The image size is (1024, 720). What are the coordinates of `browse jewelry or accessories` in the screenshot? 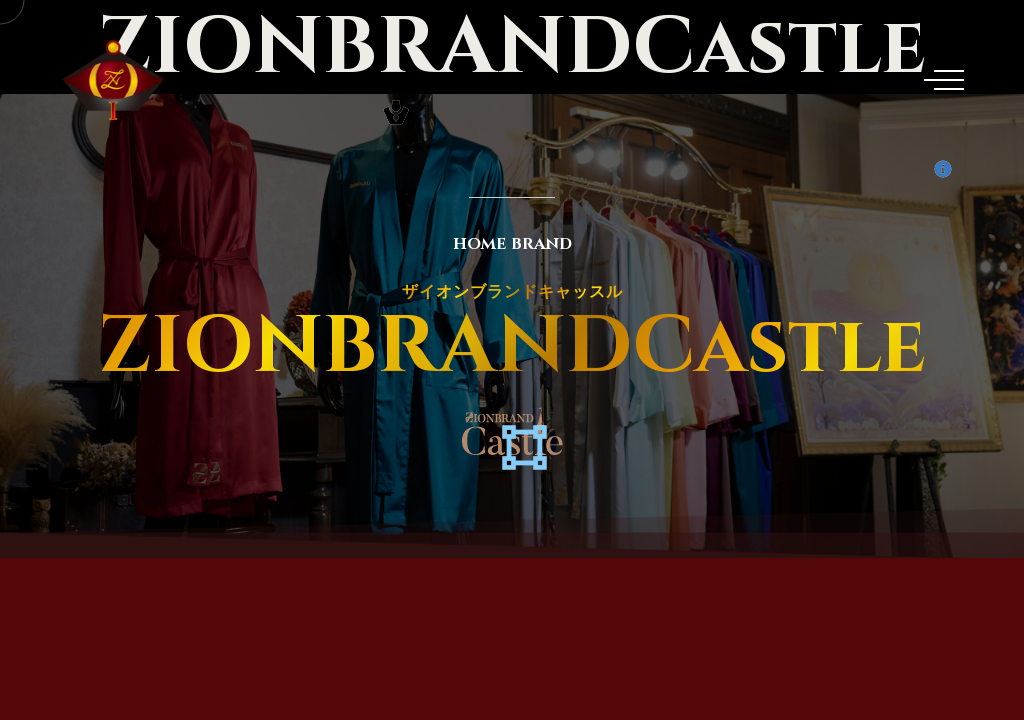 It's located at (396, 113).